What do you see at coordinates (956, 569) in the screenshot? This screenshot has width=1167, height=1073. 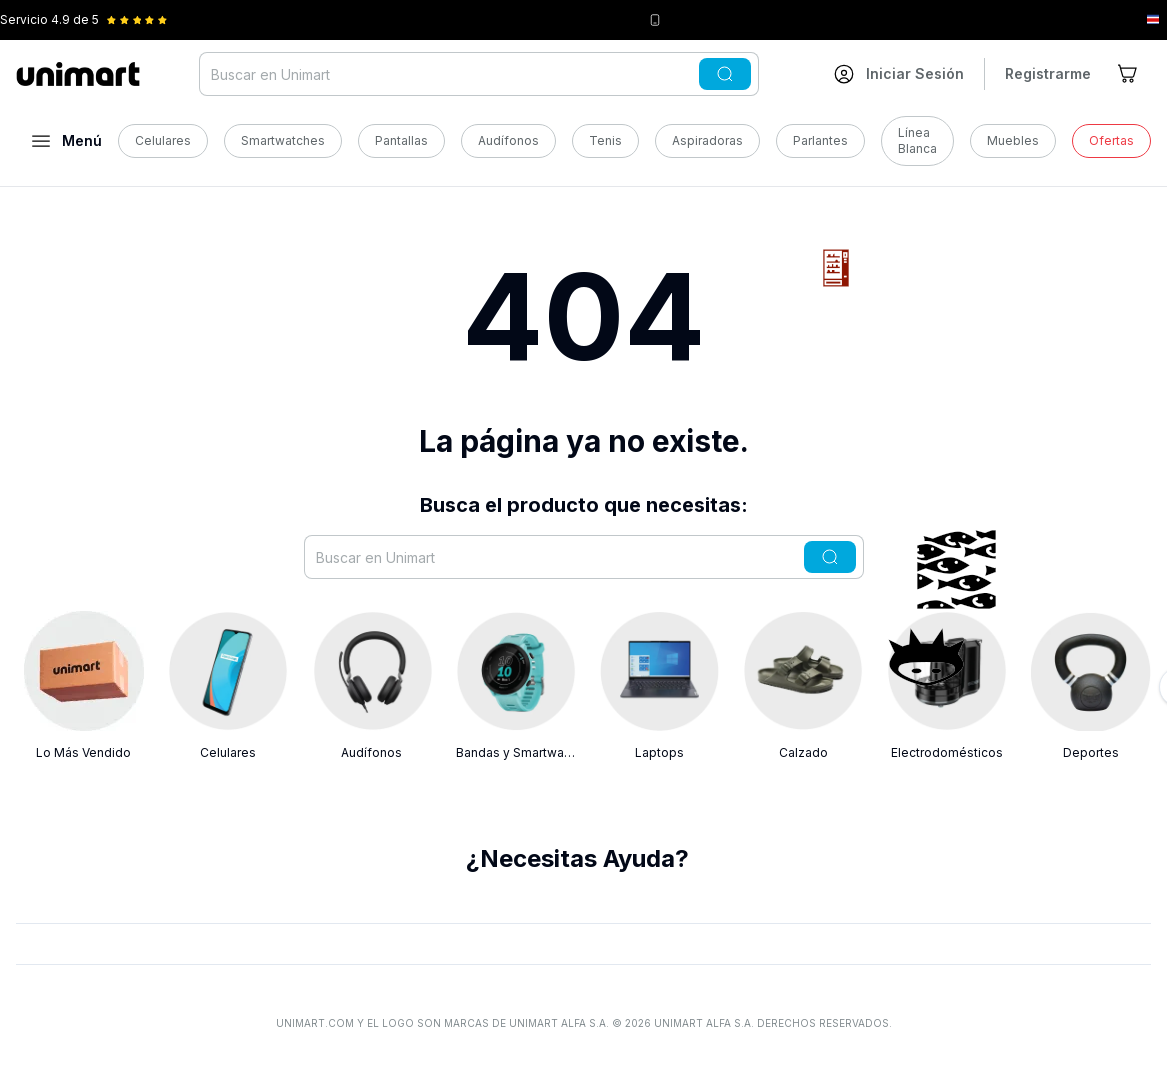 I see `indicates marine life or aquarium feature in a game` at bounding box center [956, 569].